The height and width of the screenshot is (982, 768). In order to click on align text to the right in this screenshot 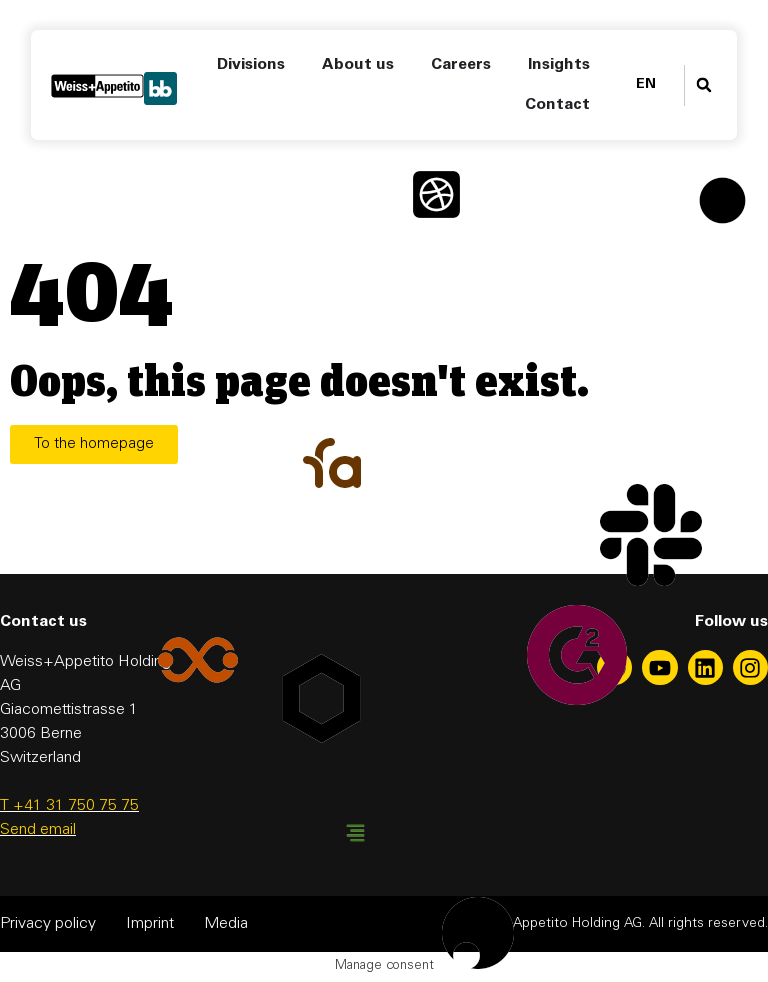, I will do `click(355, 832)`.